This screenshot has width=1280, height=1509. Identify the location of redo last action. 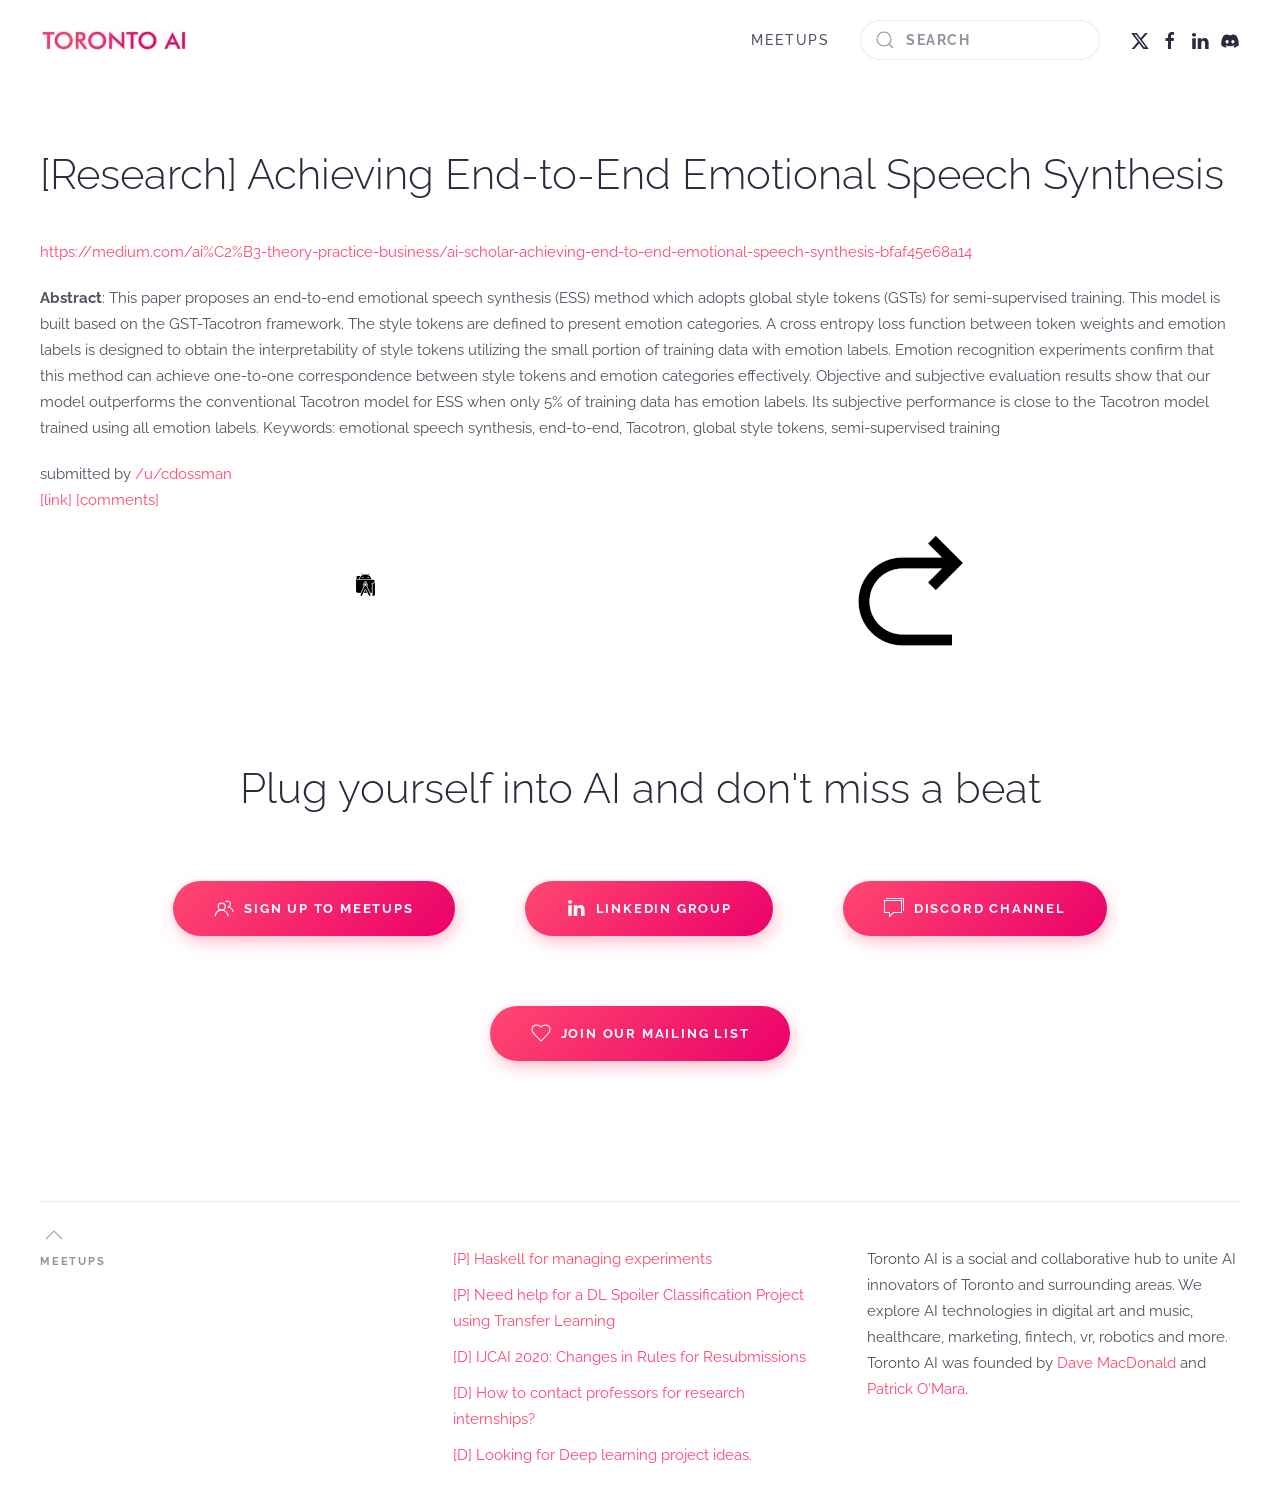
(908, 596).